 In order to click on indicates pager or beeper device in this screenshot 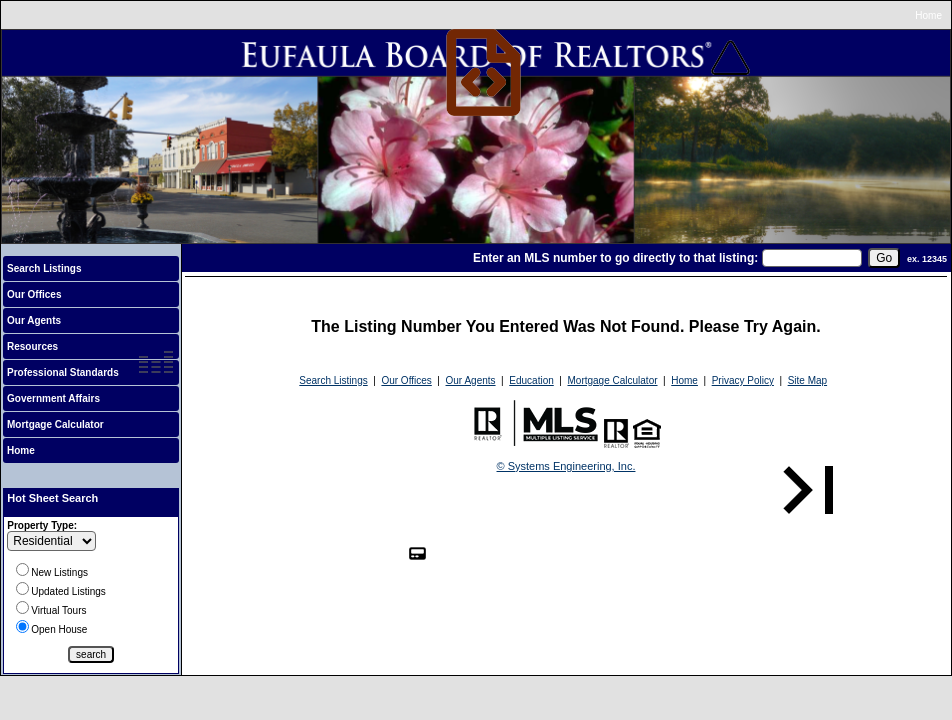, I will do `click(417, 553)`.